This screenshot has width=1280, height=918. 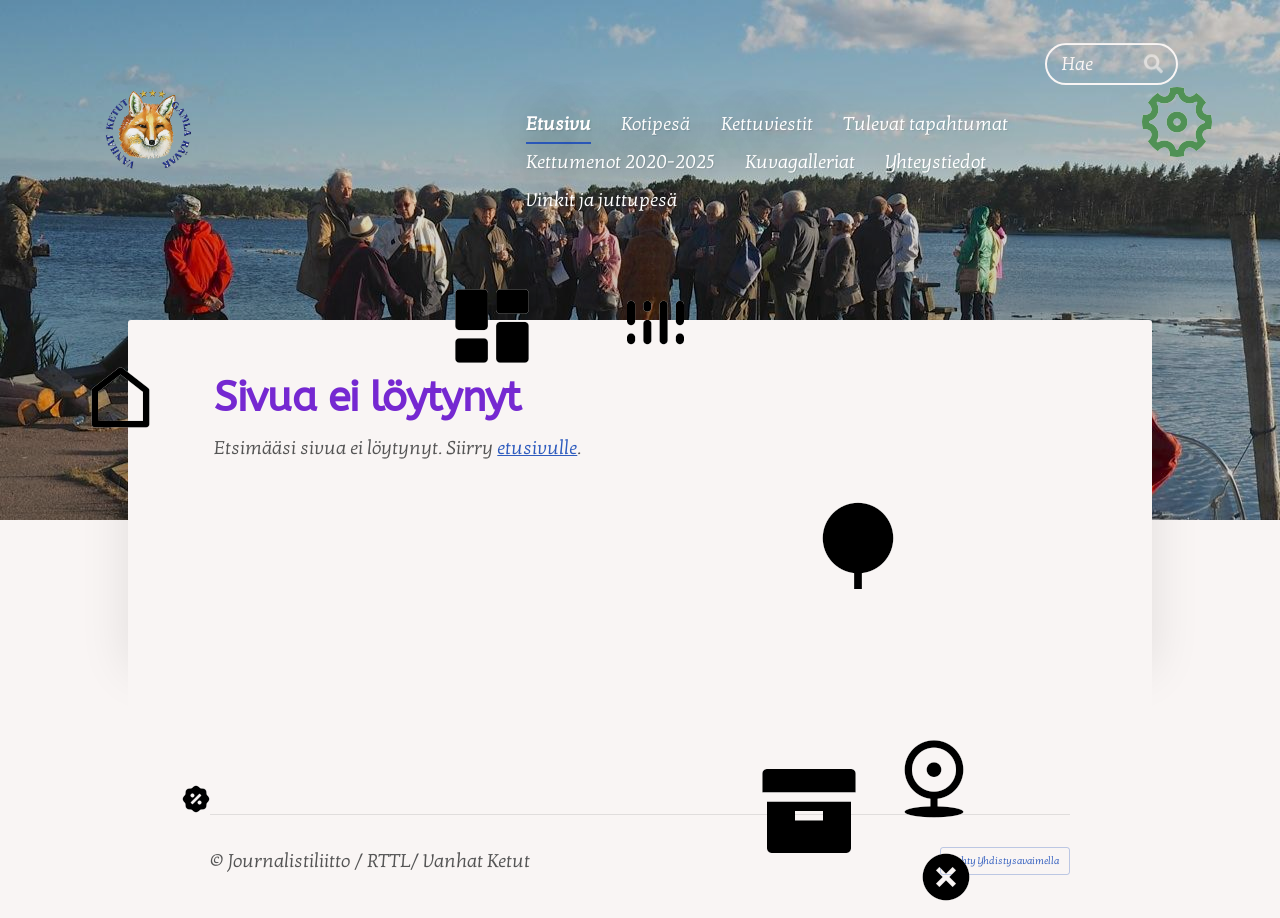 I want to click on navigate to home screen, so click(x=120, y=398).